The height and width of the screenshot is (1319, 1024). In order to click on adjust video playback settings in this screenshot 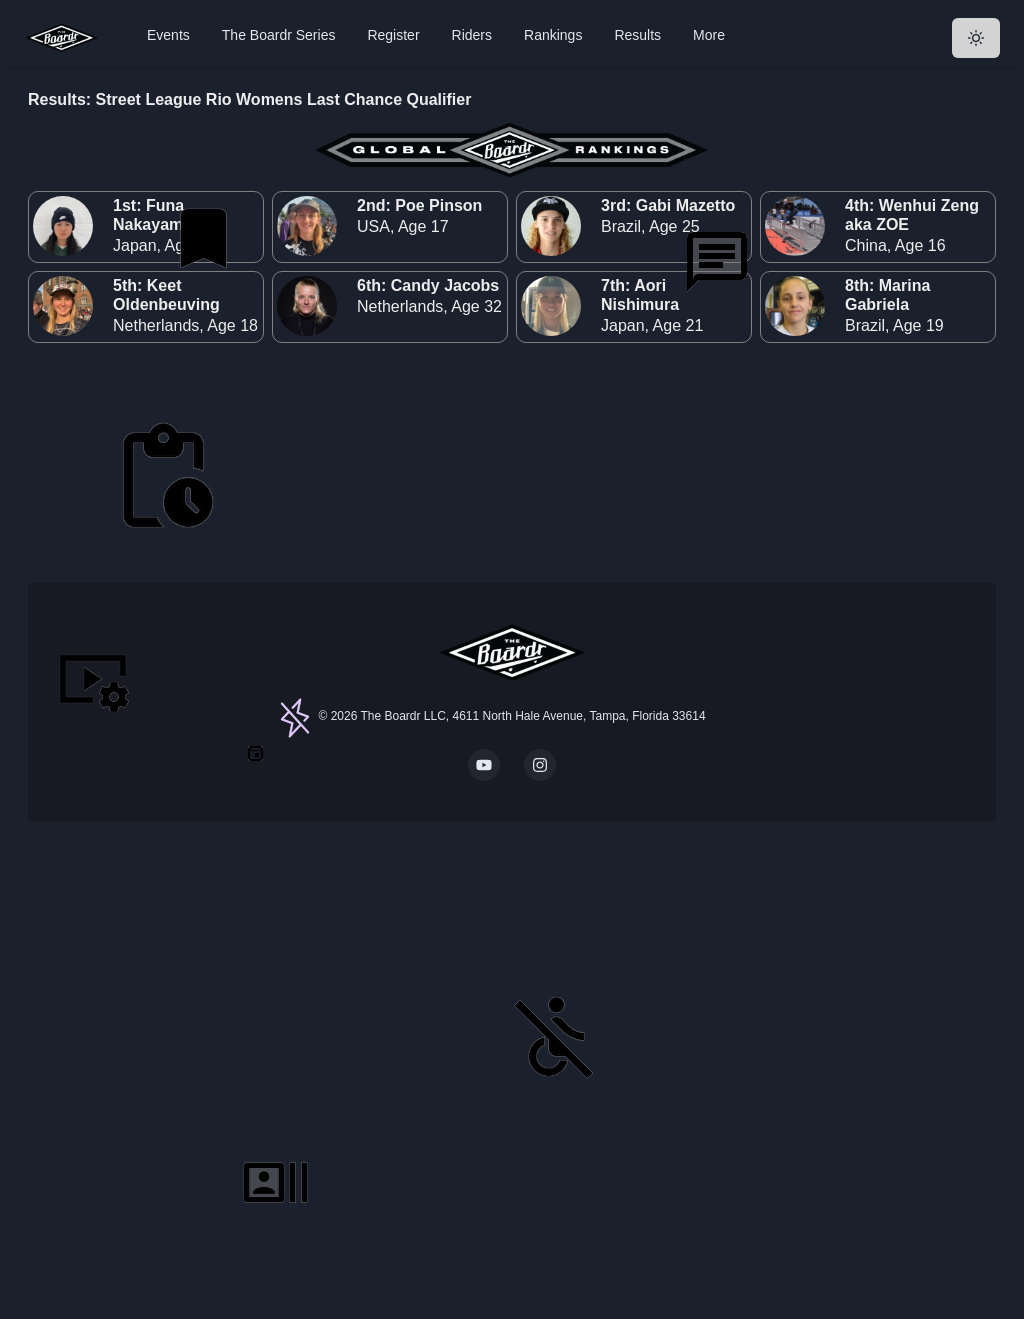, I will do `click(93, 679)`.